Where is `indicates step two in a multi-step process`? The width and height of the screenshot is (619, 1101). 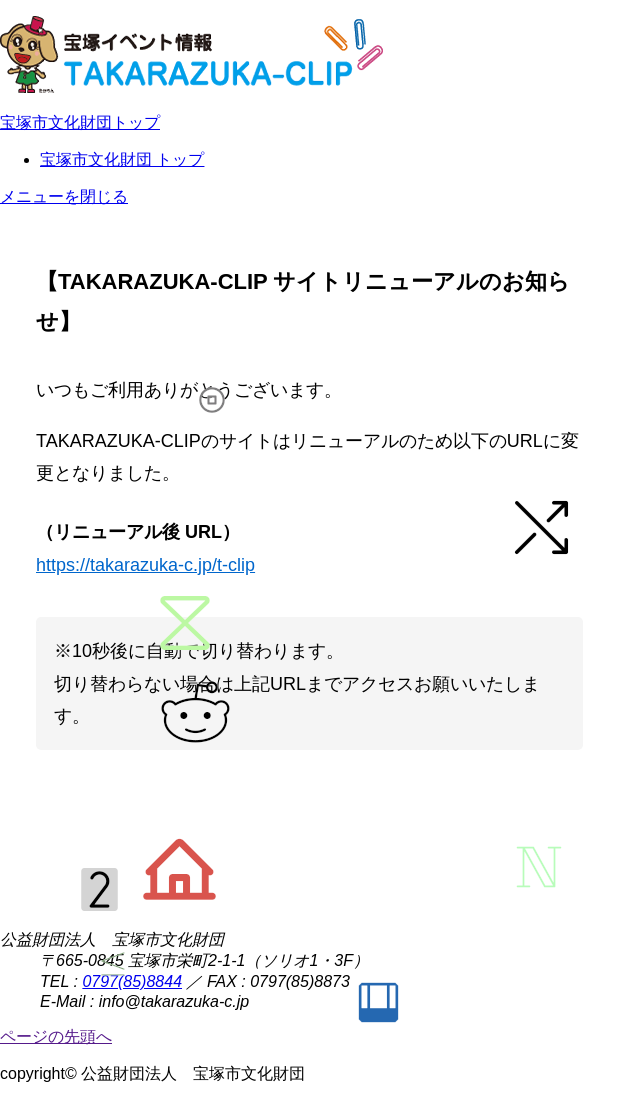
indicates step two in a multi-step process is located at coordinates (99, 889).